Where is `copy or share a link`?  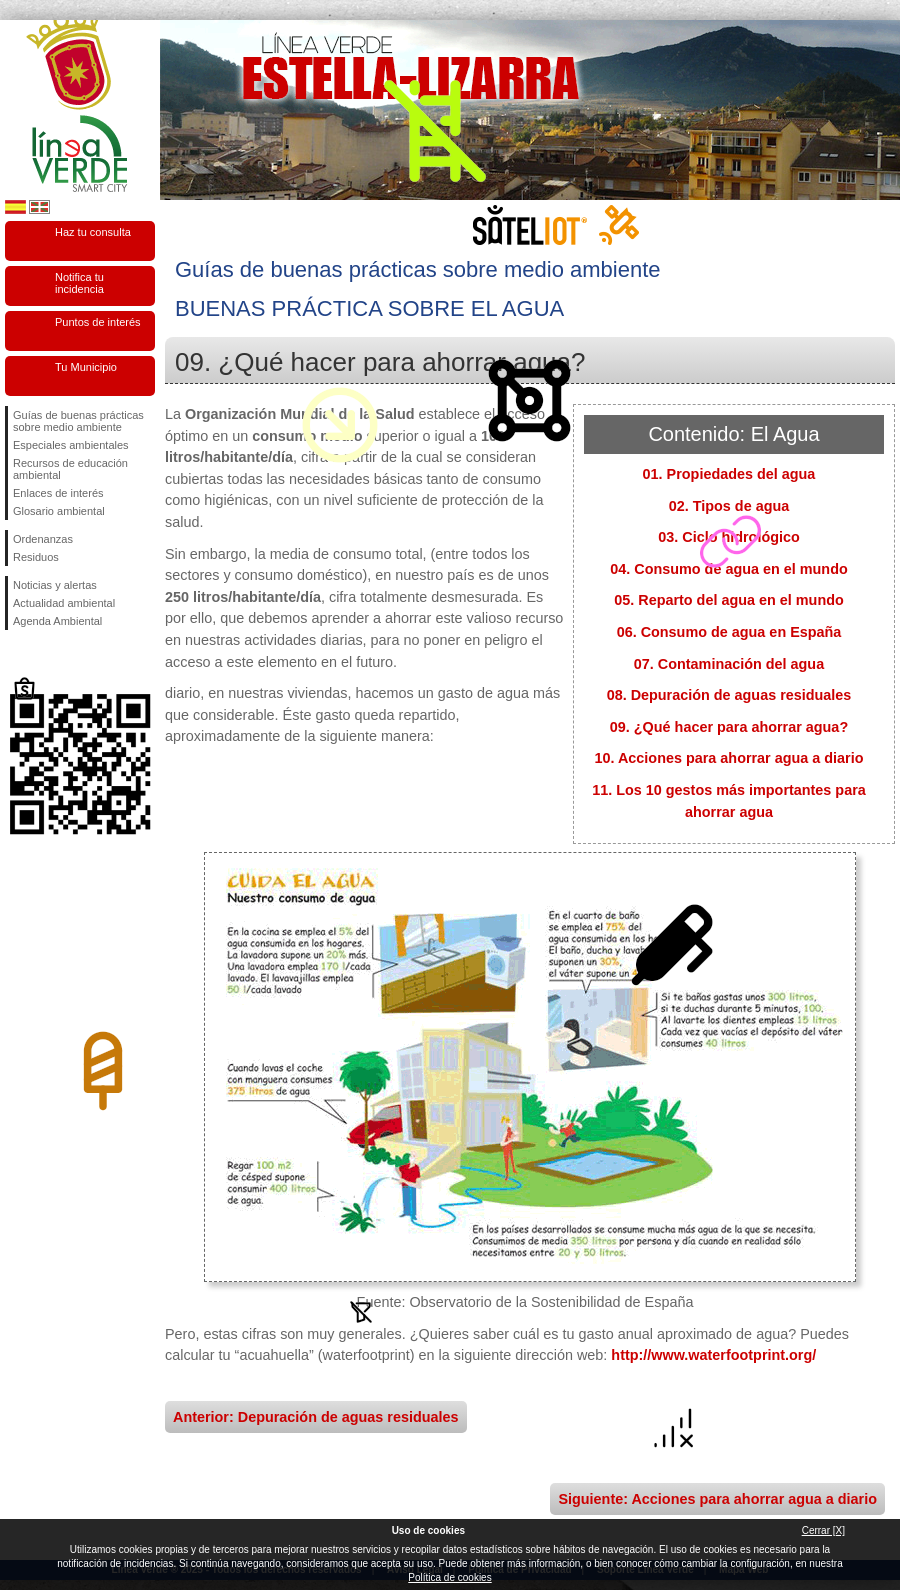
copy or share a link is located at coordinates (730, 541).